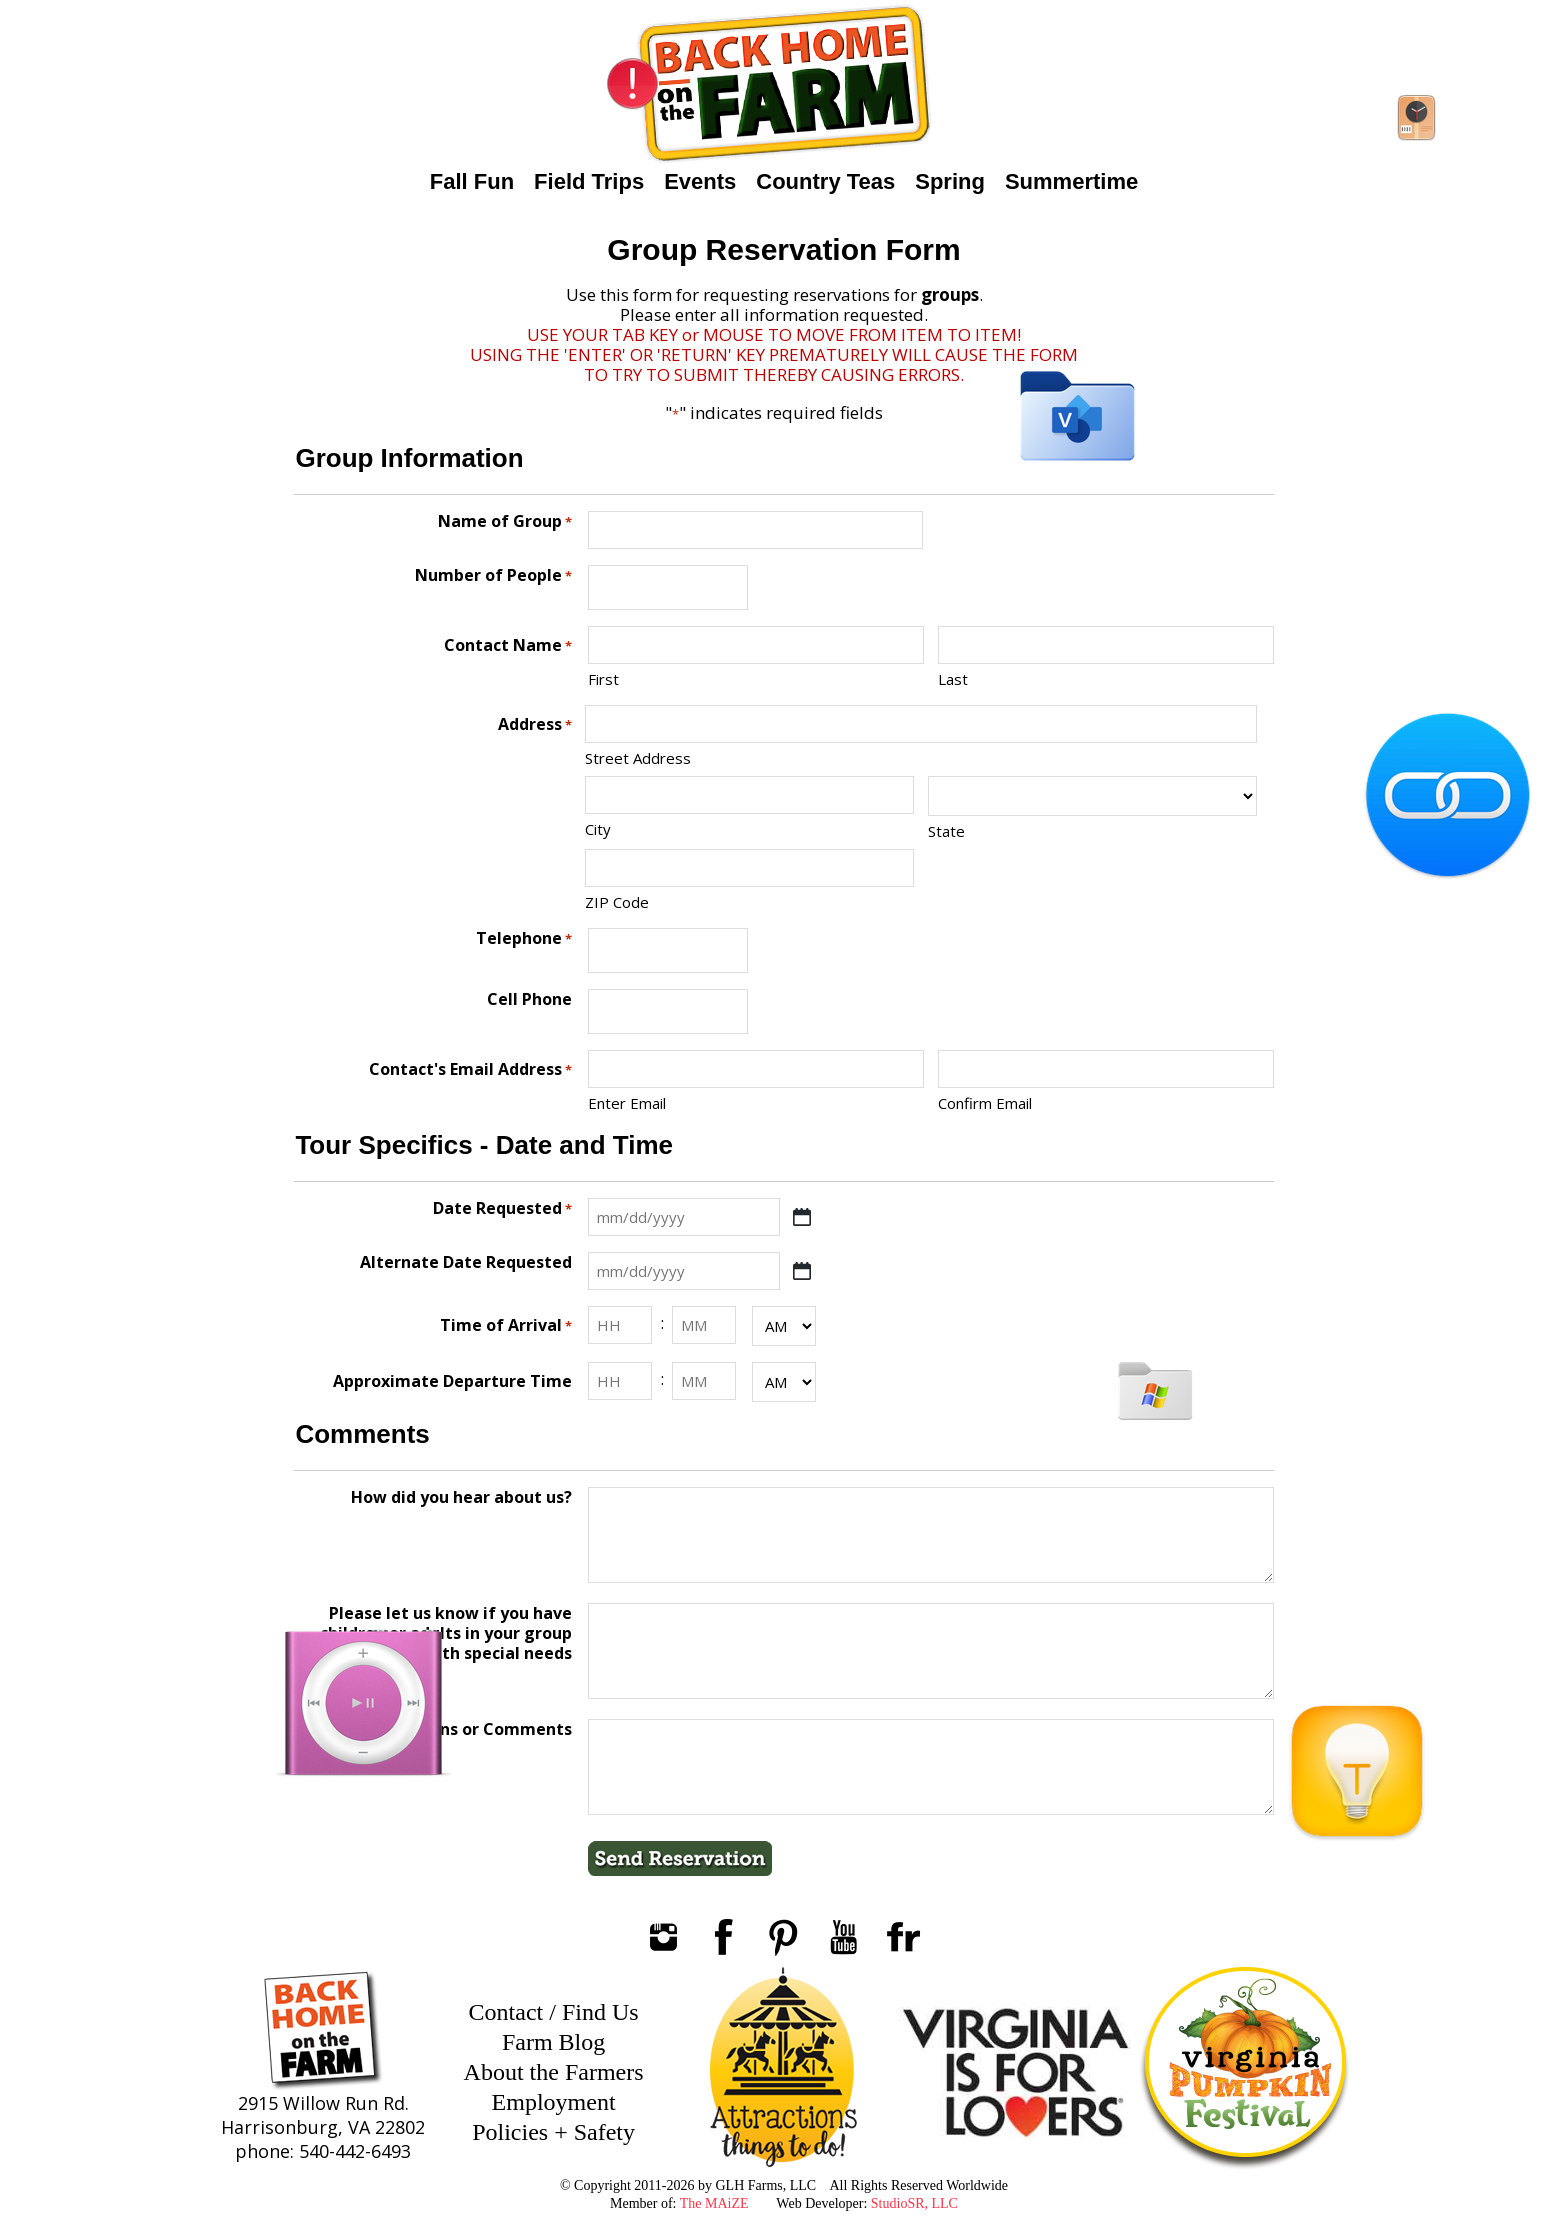 This screenshot has height=2223, width=1568. I want to click on iPod shuffle device connected, so click(363, 1702).